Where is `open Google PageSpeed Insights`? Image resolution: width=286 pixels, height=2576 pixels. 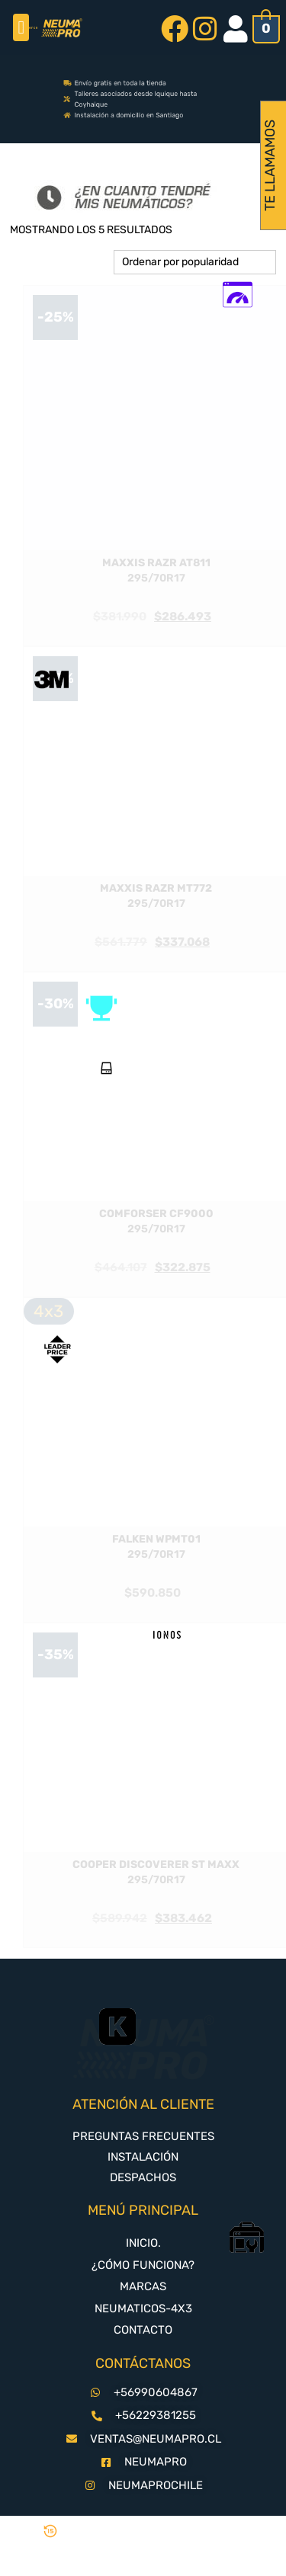
open Google PageSpeed Insights is located at coordinates (237, 294).